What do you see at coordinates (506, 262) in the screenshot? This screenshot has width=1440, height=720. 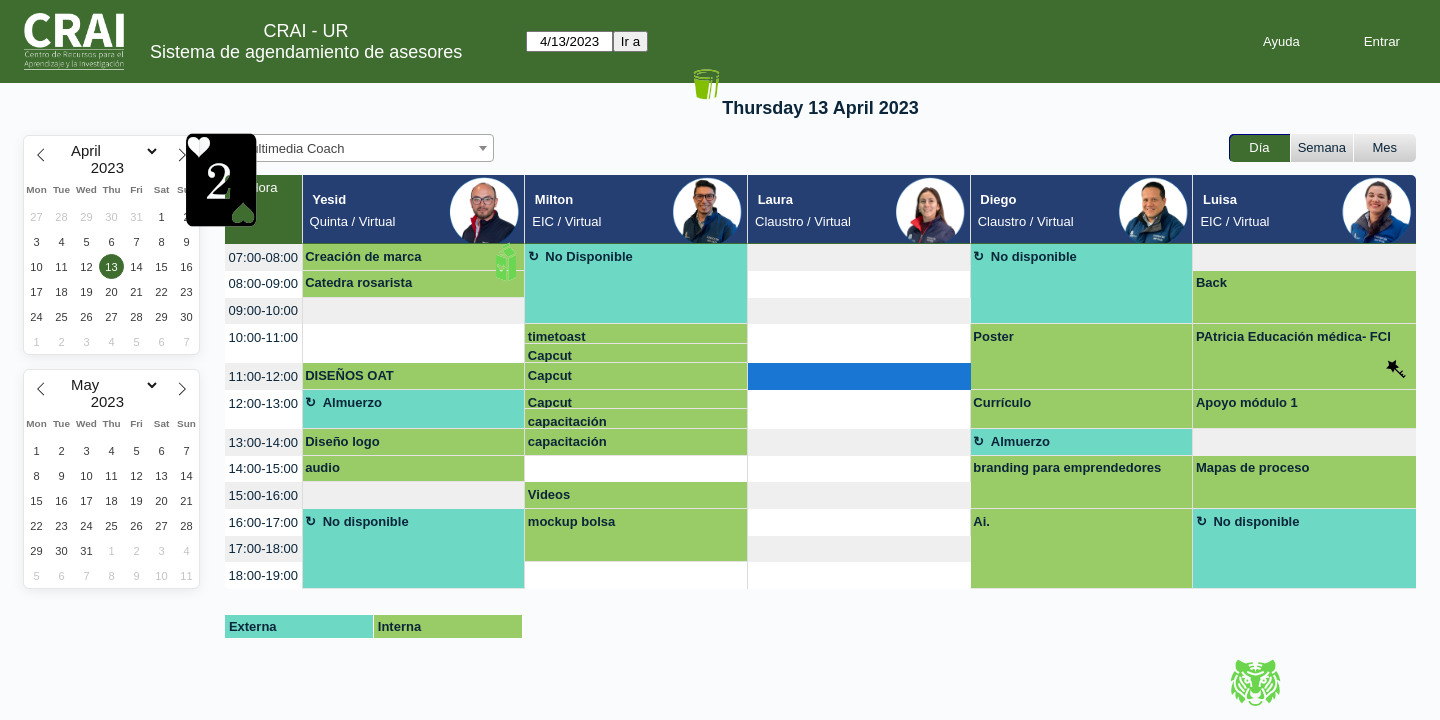 I see `milk or dairy product item in a game inventory` at bounding box center [506, 262].